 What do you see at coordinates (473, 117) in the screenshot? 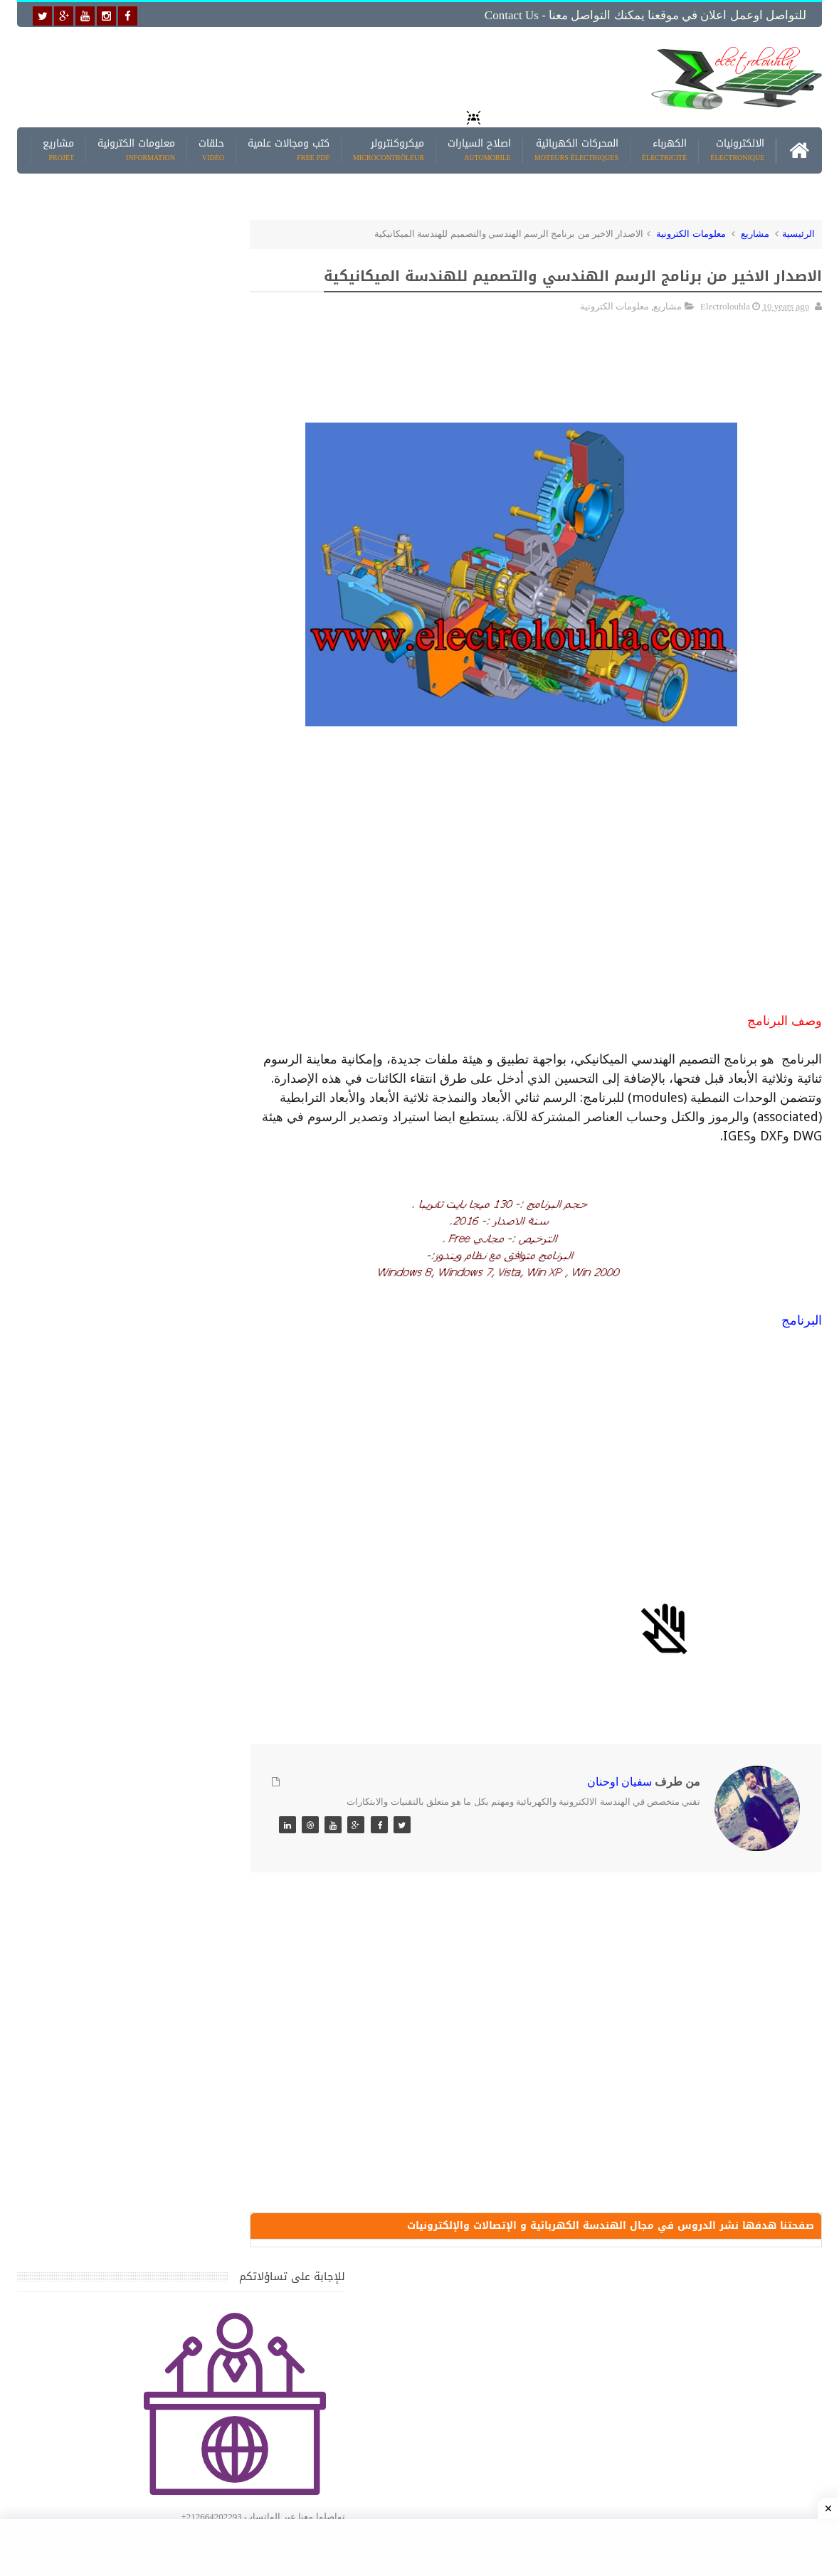
I see `view active or highlighted team members` at bounding box center [473, 117].